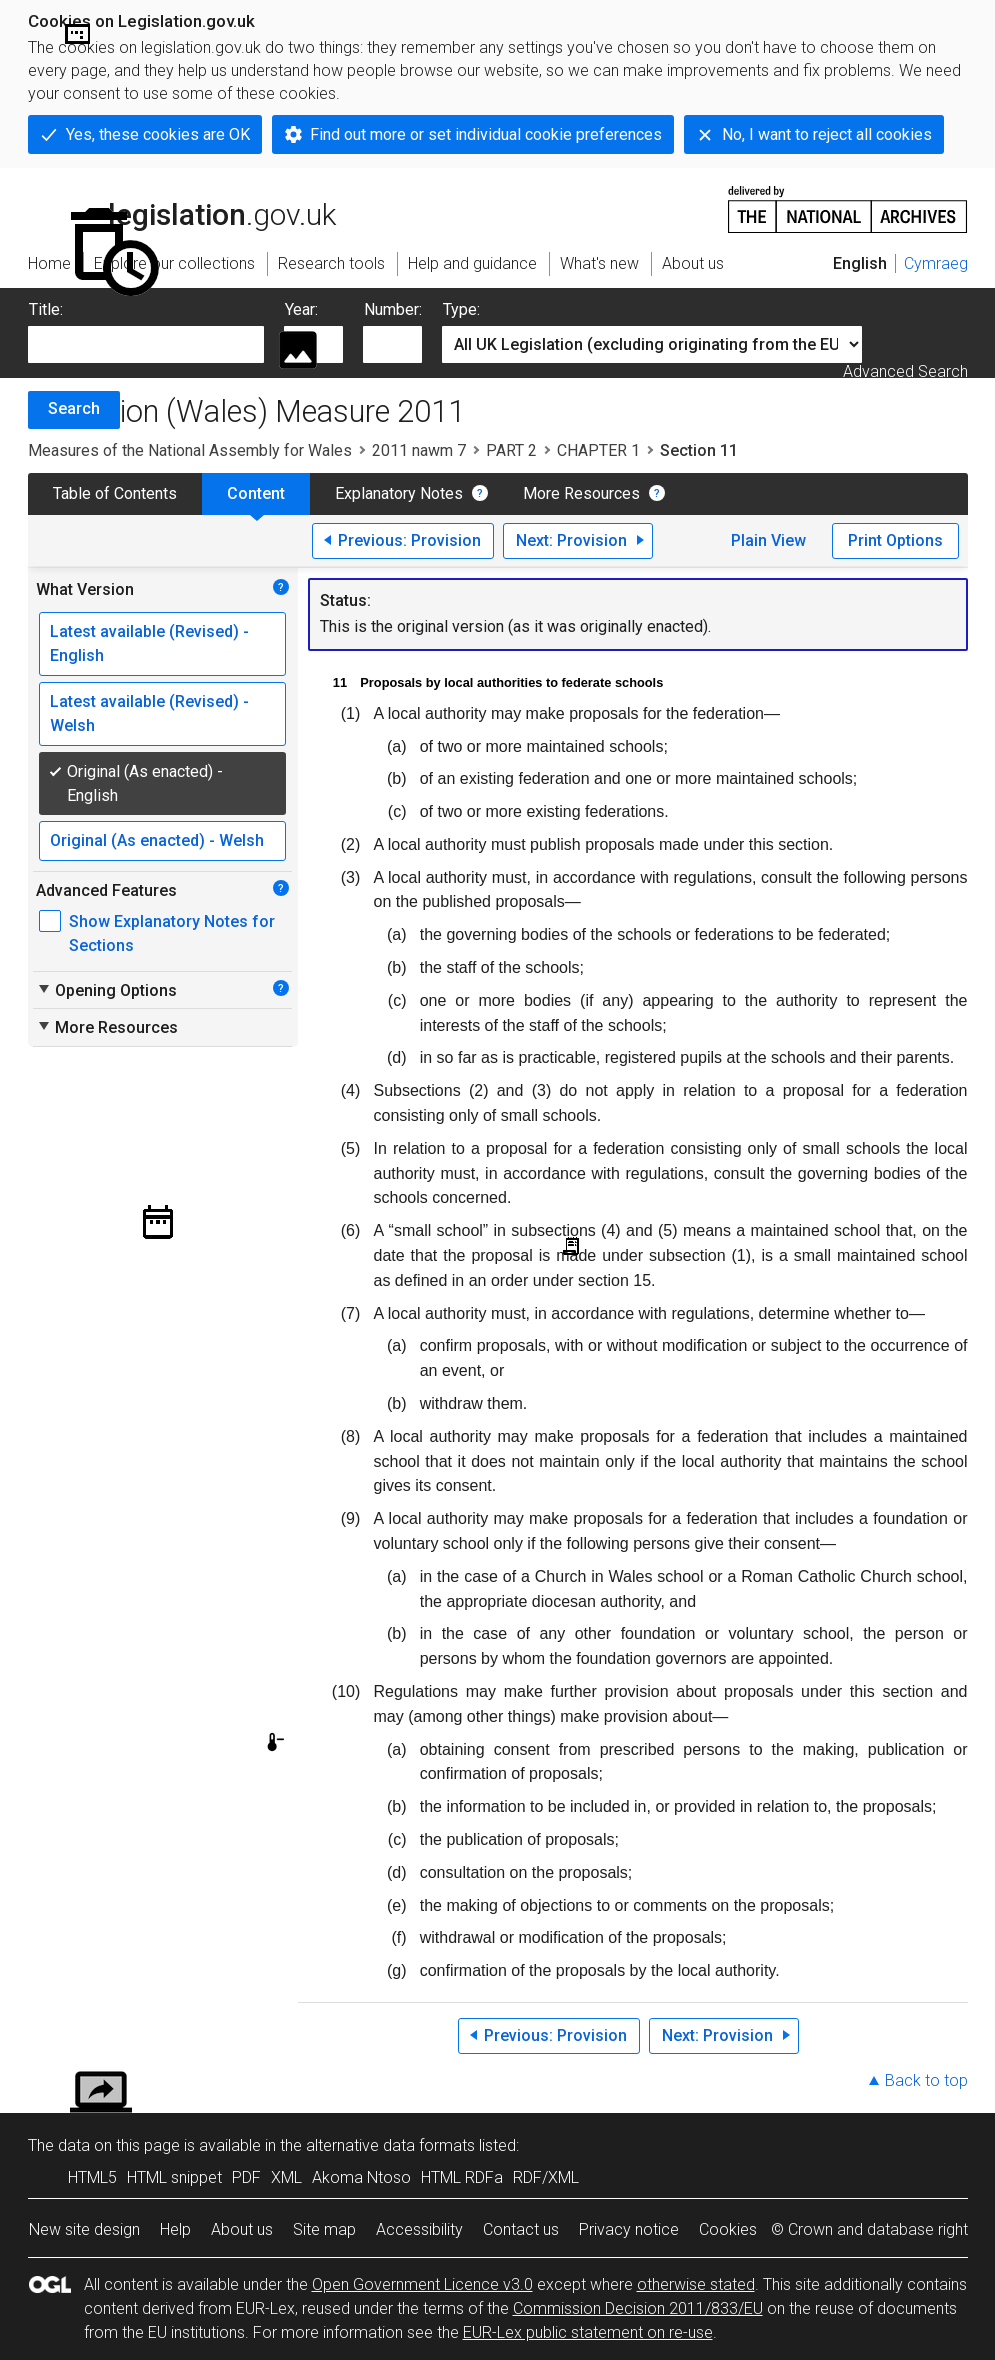 Image resolution: width=995 pixels, height=2360 pixels. What do you see at coordinates (78, 34) in the screenshot?
I see `adjust image aspect ratio settings` at bounding box center [78, 34].